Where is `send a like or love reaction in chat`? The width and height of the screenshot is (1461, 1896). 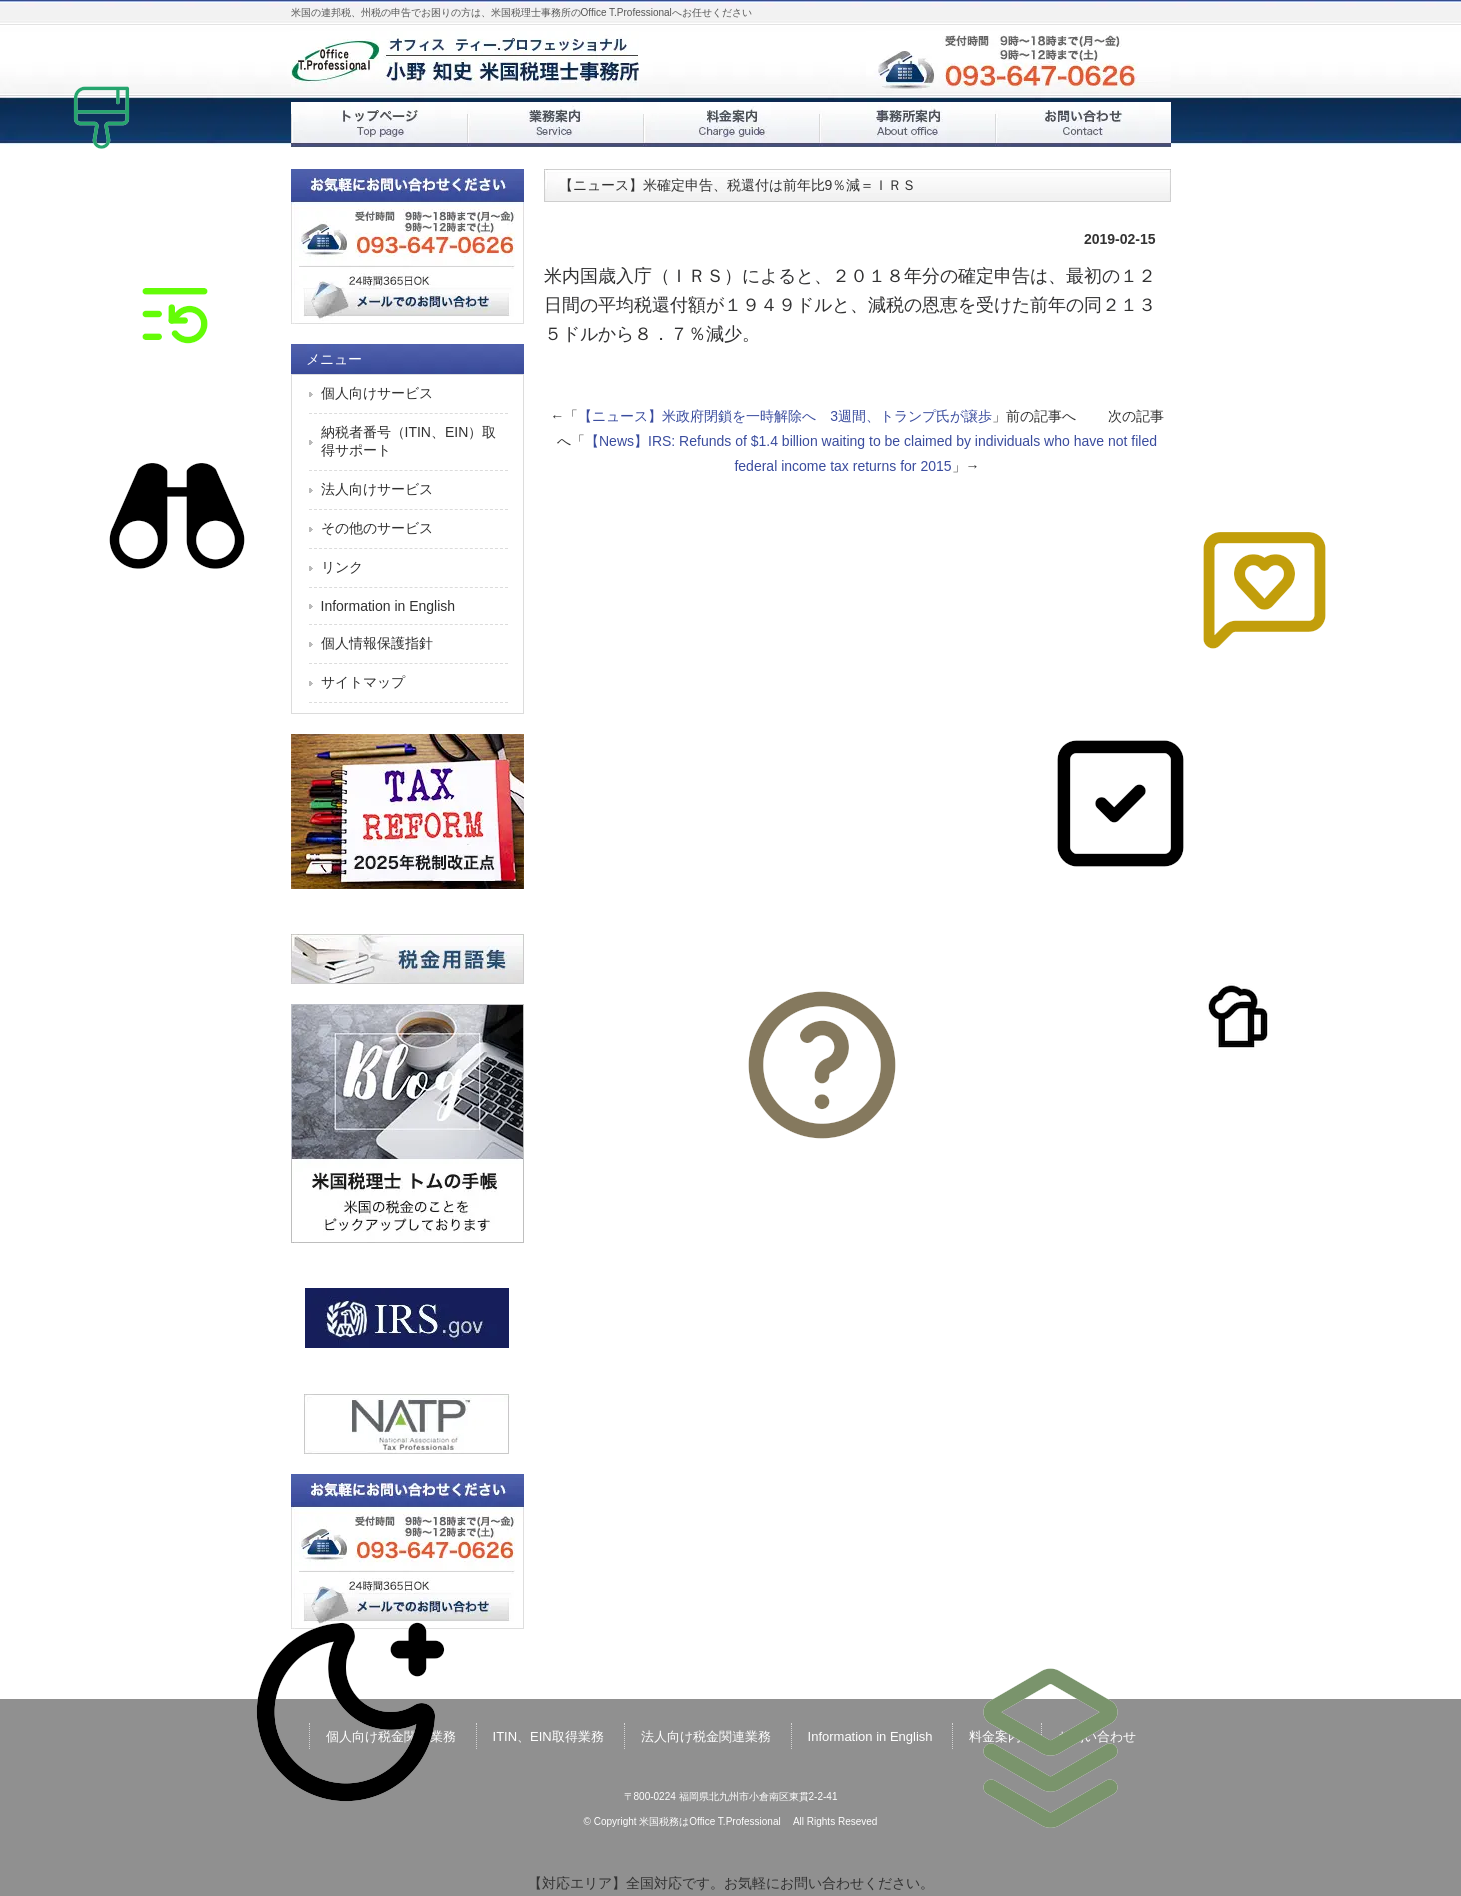
send a like or love reaction in chat is located at coordinates (1264, 587).